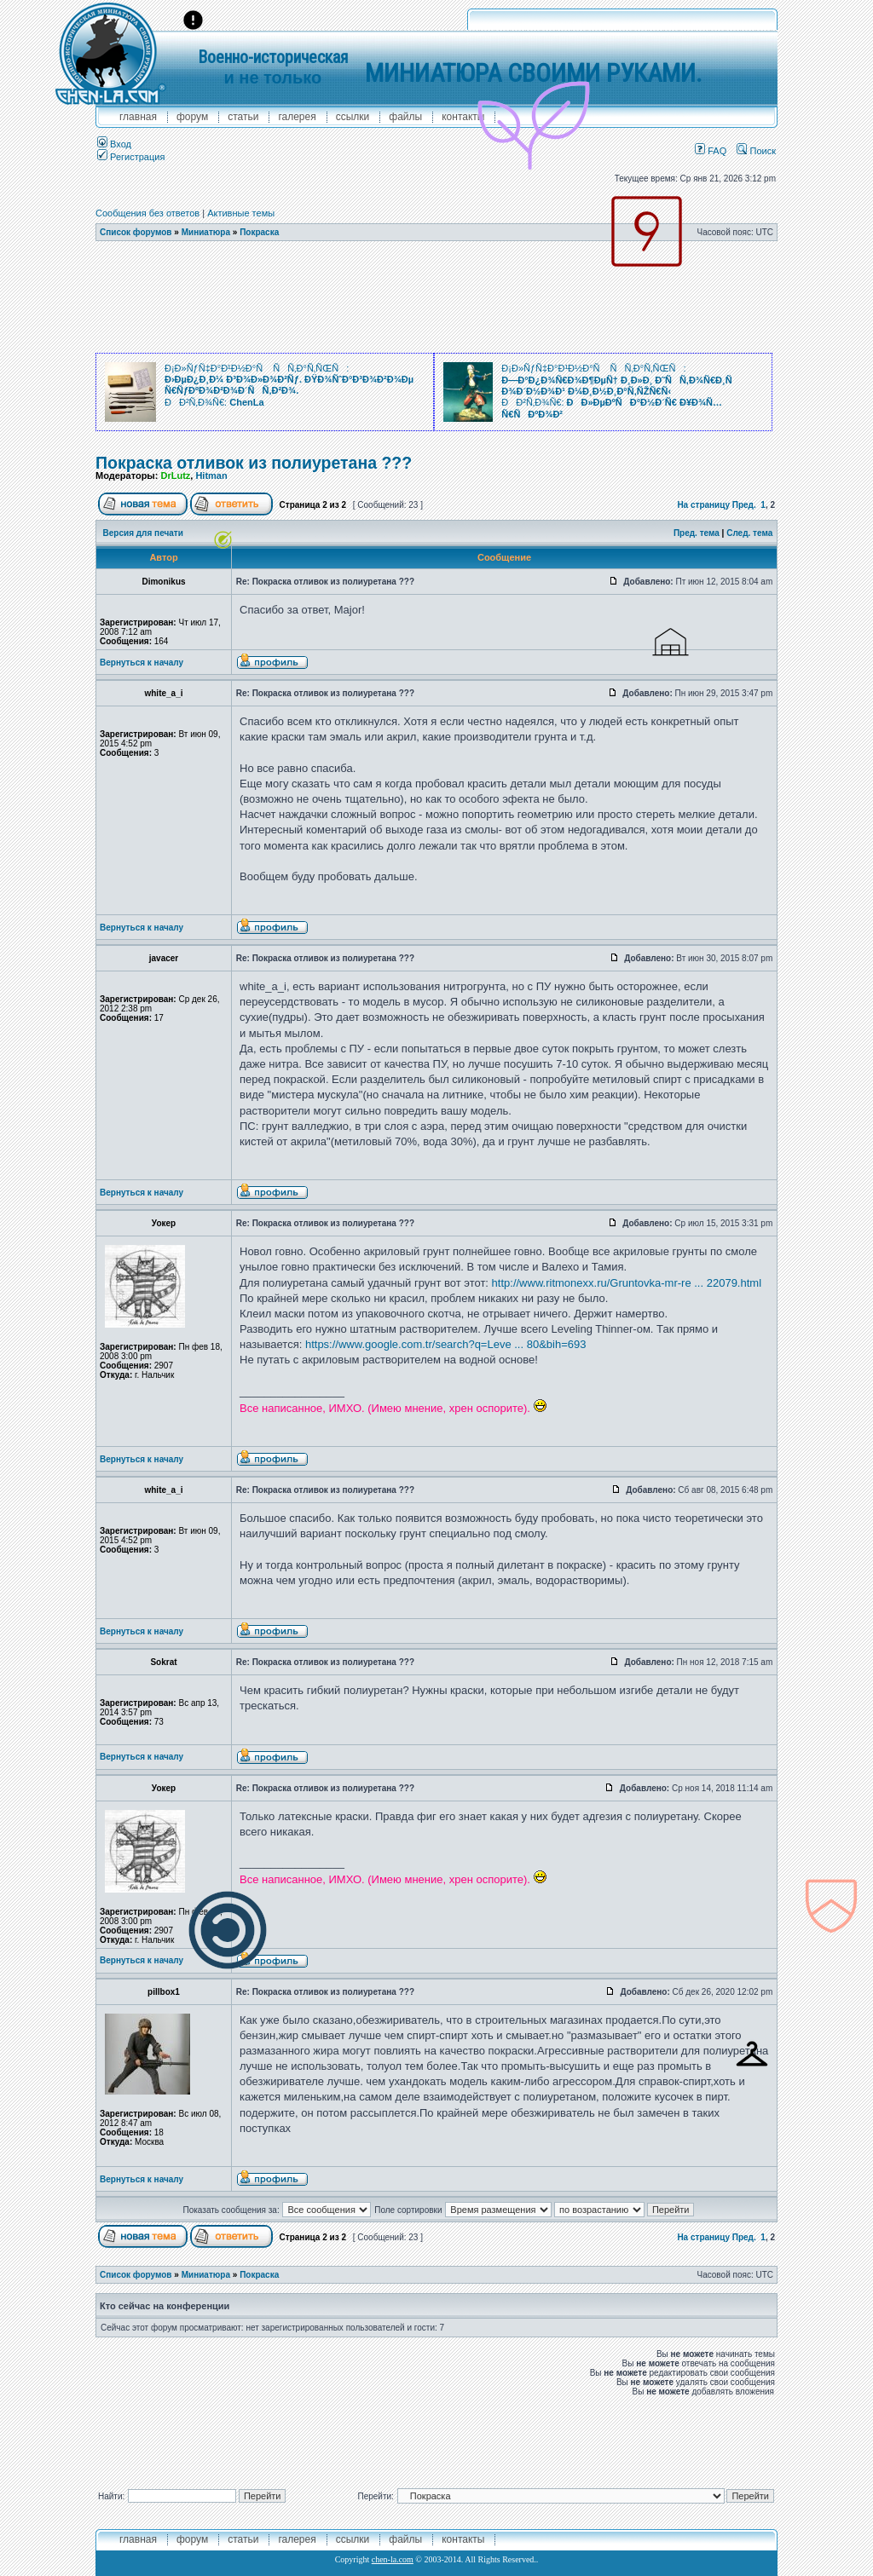 The width and height of the screenshot is (873, 2576). I want to click on access coat check or wardrobe services, so click(752, 2054).